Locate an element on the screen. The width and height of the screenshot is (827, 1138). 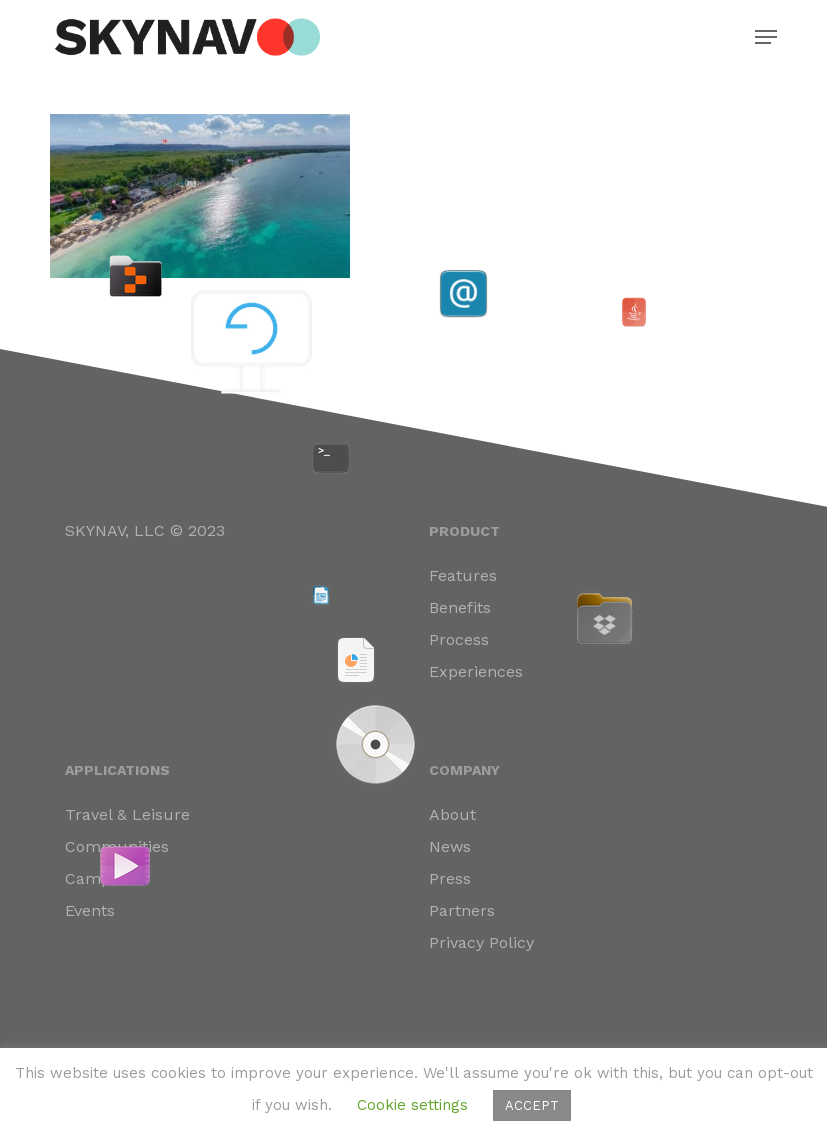
open multimedia or video player app is located at coordinates (125, 866).